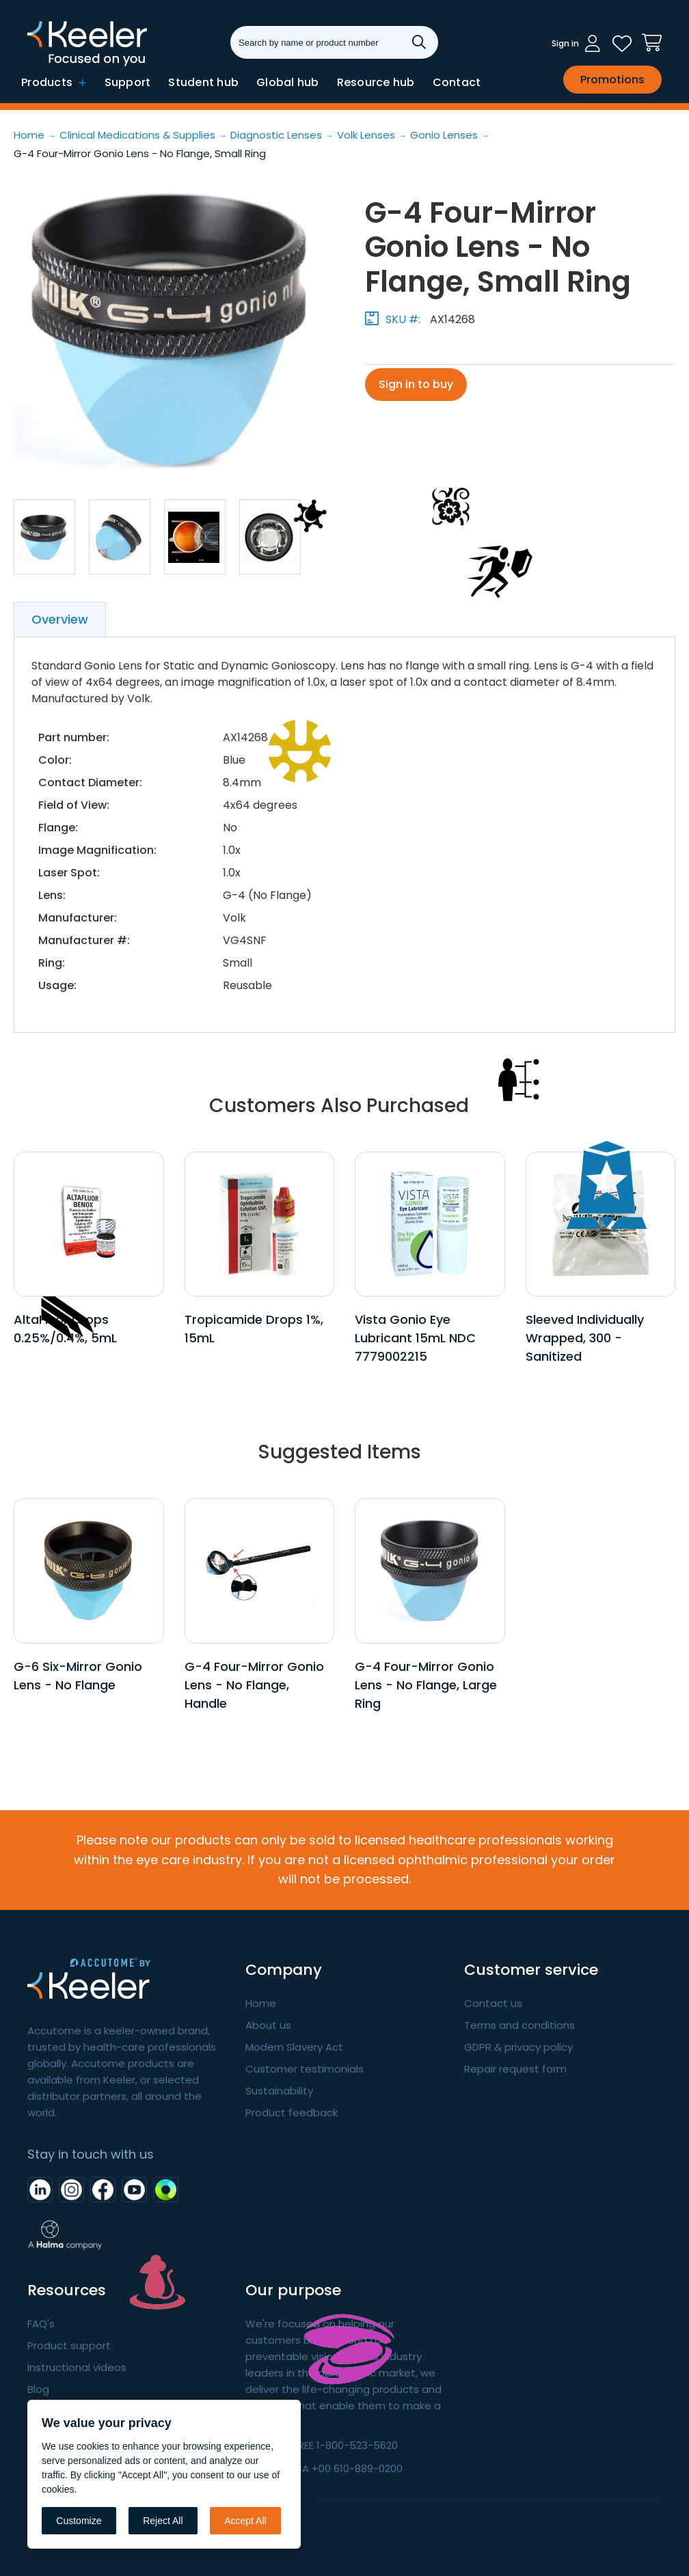 Image resolution: width=689 pixels, height=2576 pixels. Describe the element at coordinates (68, 1322) in the screenshot. I see `equip claws or melee weapon` at that location.